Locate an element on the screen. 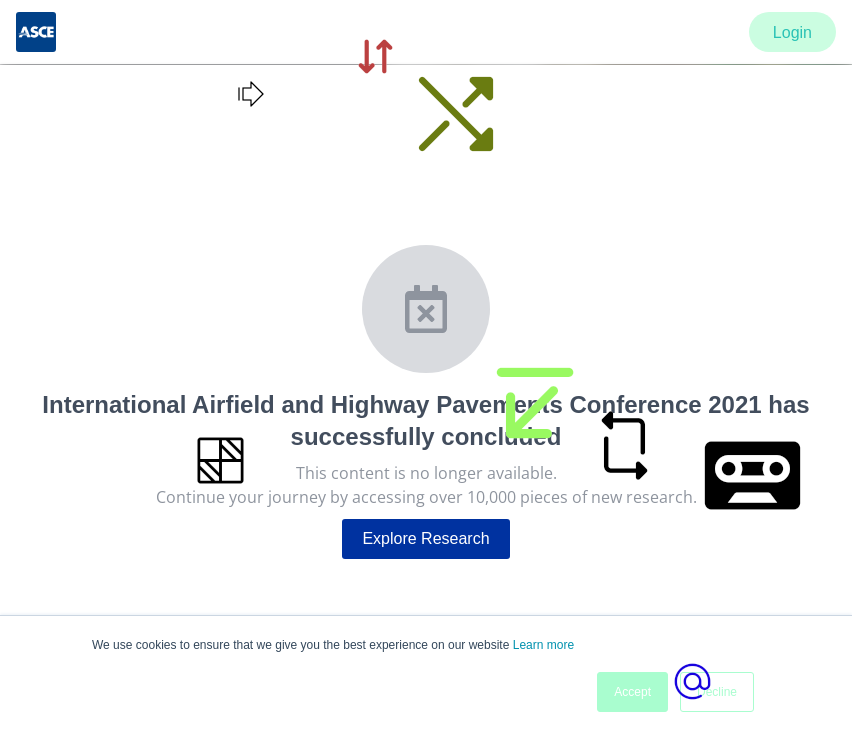  move item to bottom-left corner is located at coordinates (532, 403).